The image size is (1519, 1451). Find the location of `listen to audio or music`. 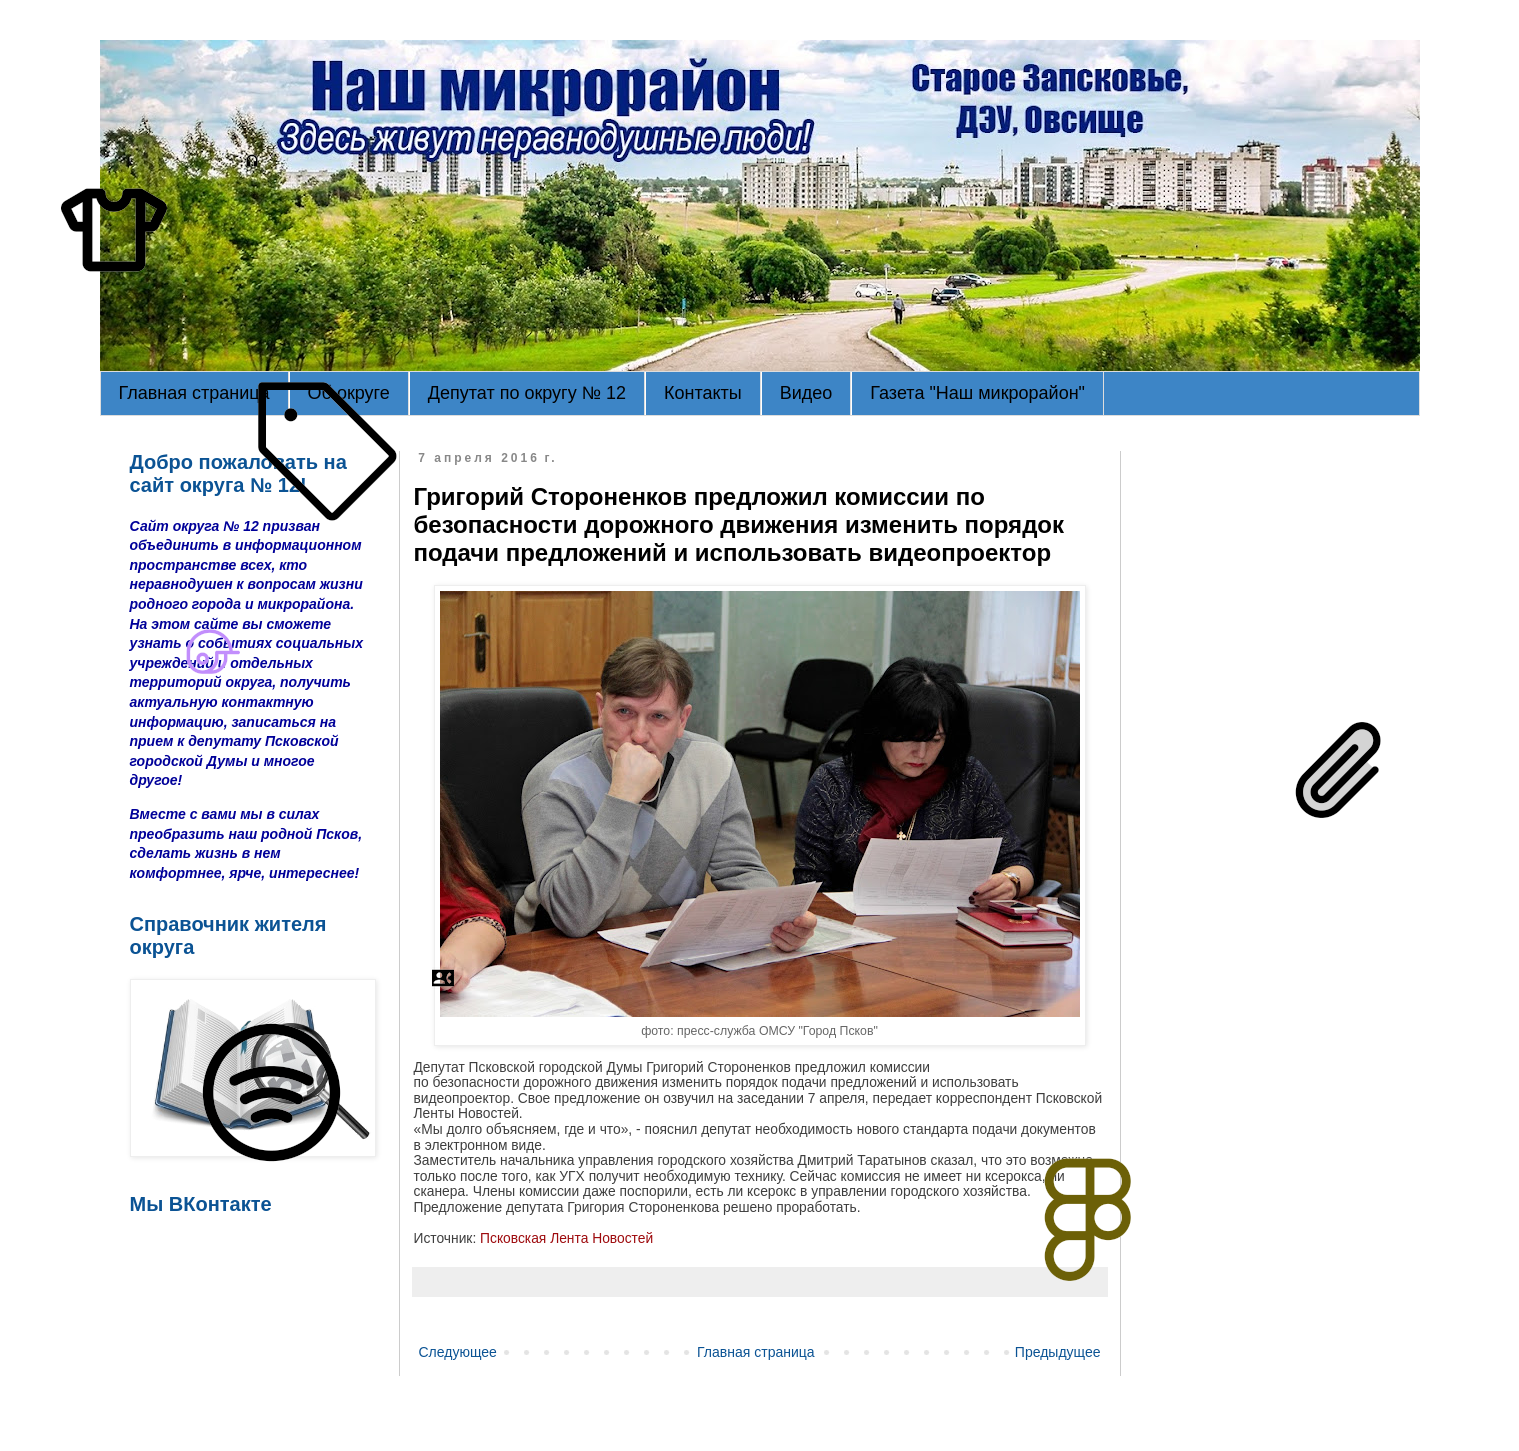

listen to audio or music is located at coordinates (252, 161).